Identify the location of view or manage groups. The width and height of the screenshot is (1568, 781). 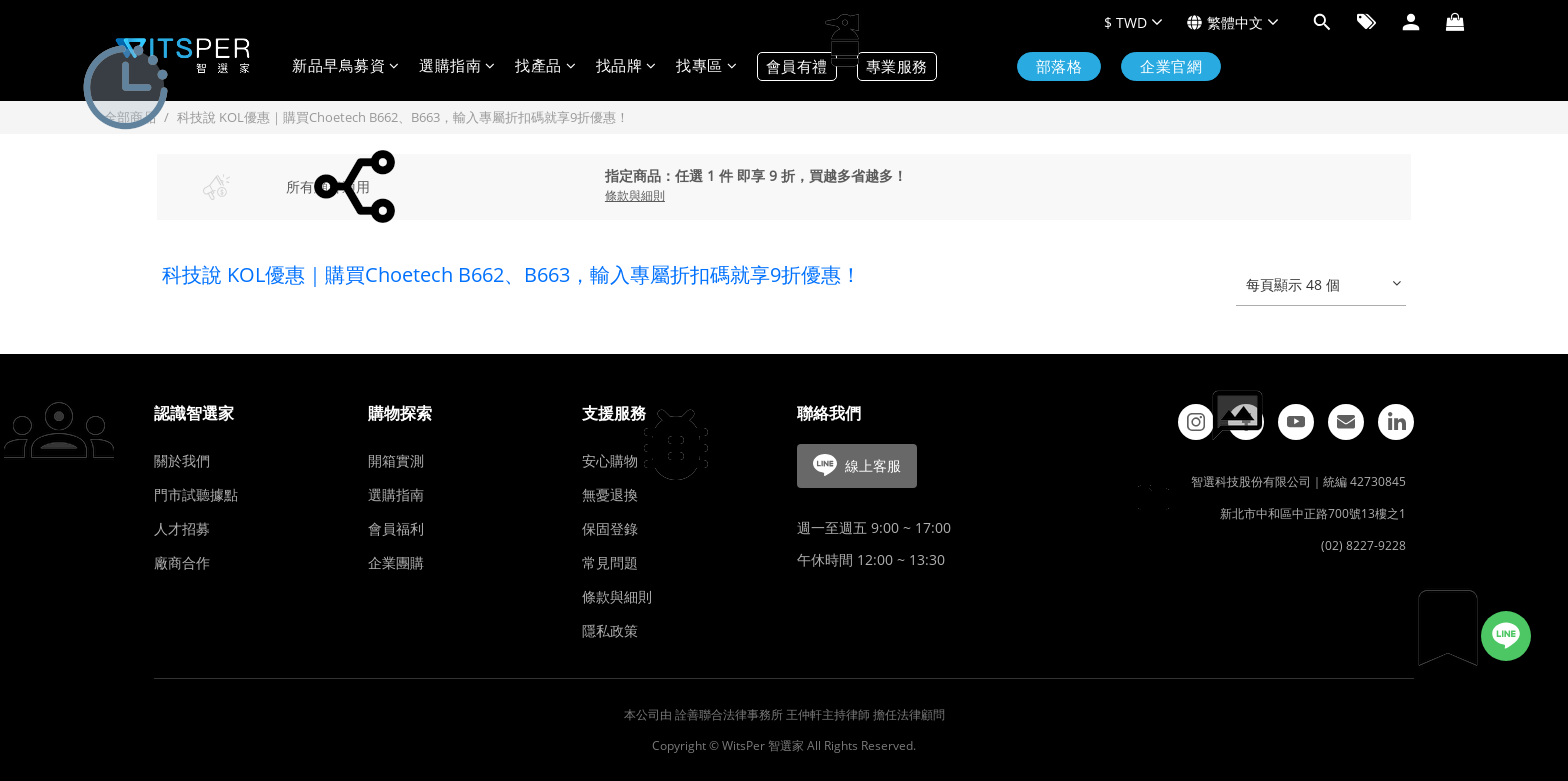
(59, 430).